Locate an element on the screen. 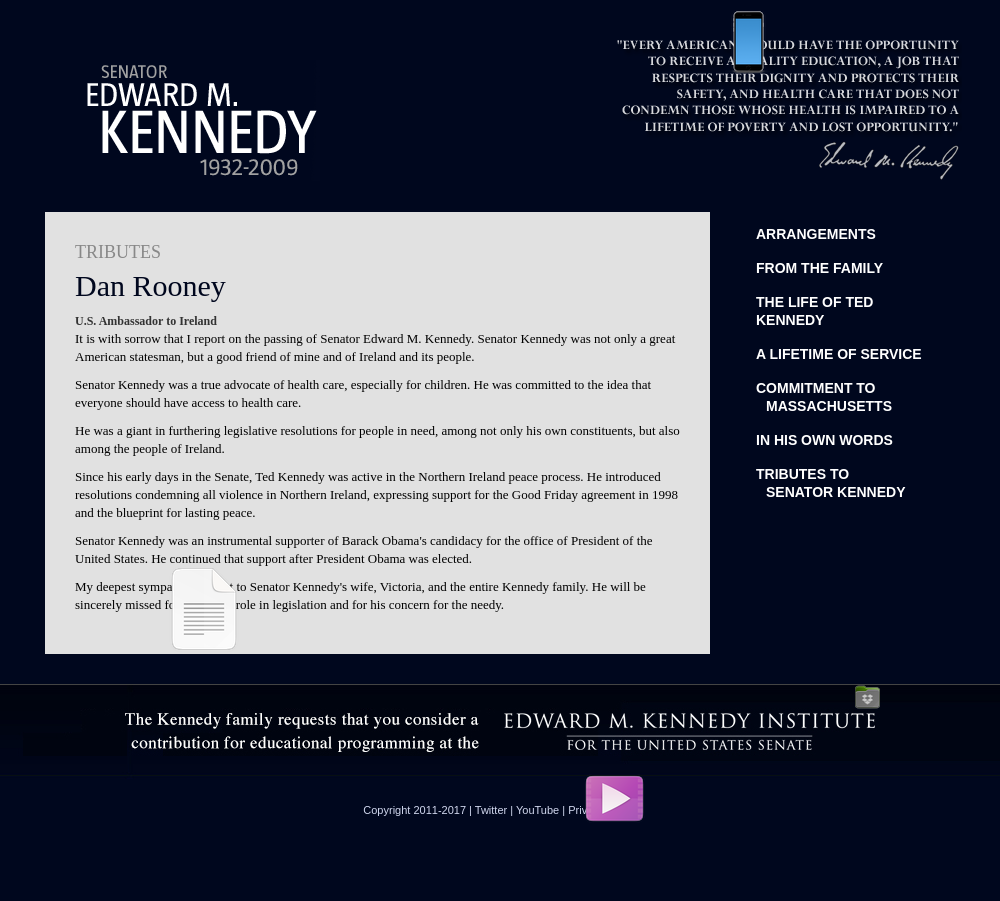 The image size is (1000, 901). iPhone SE 2 device connected to your mac is located at coordinates (748, 42).